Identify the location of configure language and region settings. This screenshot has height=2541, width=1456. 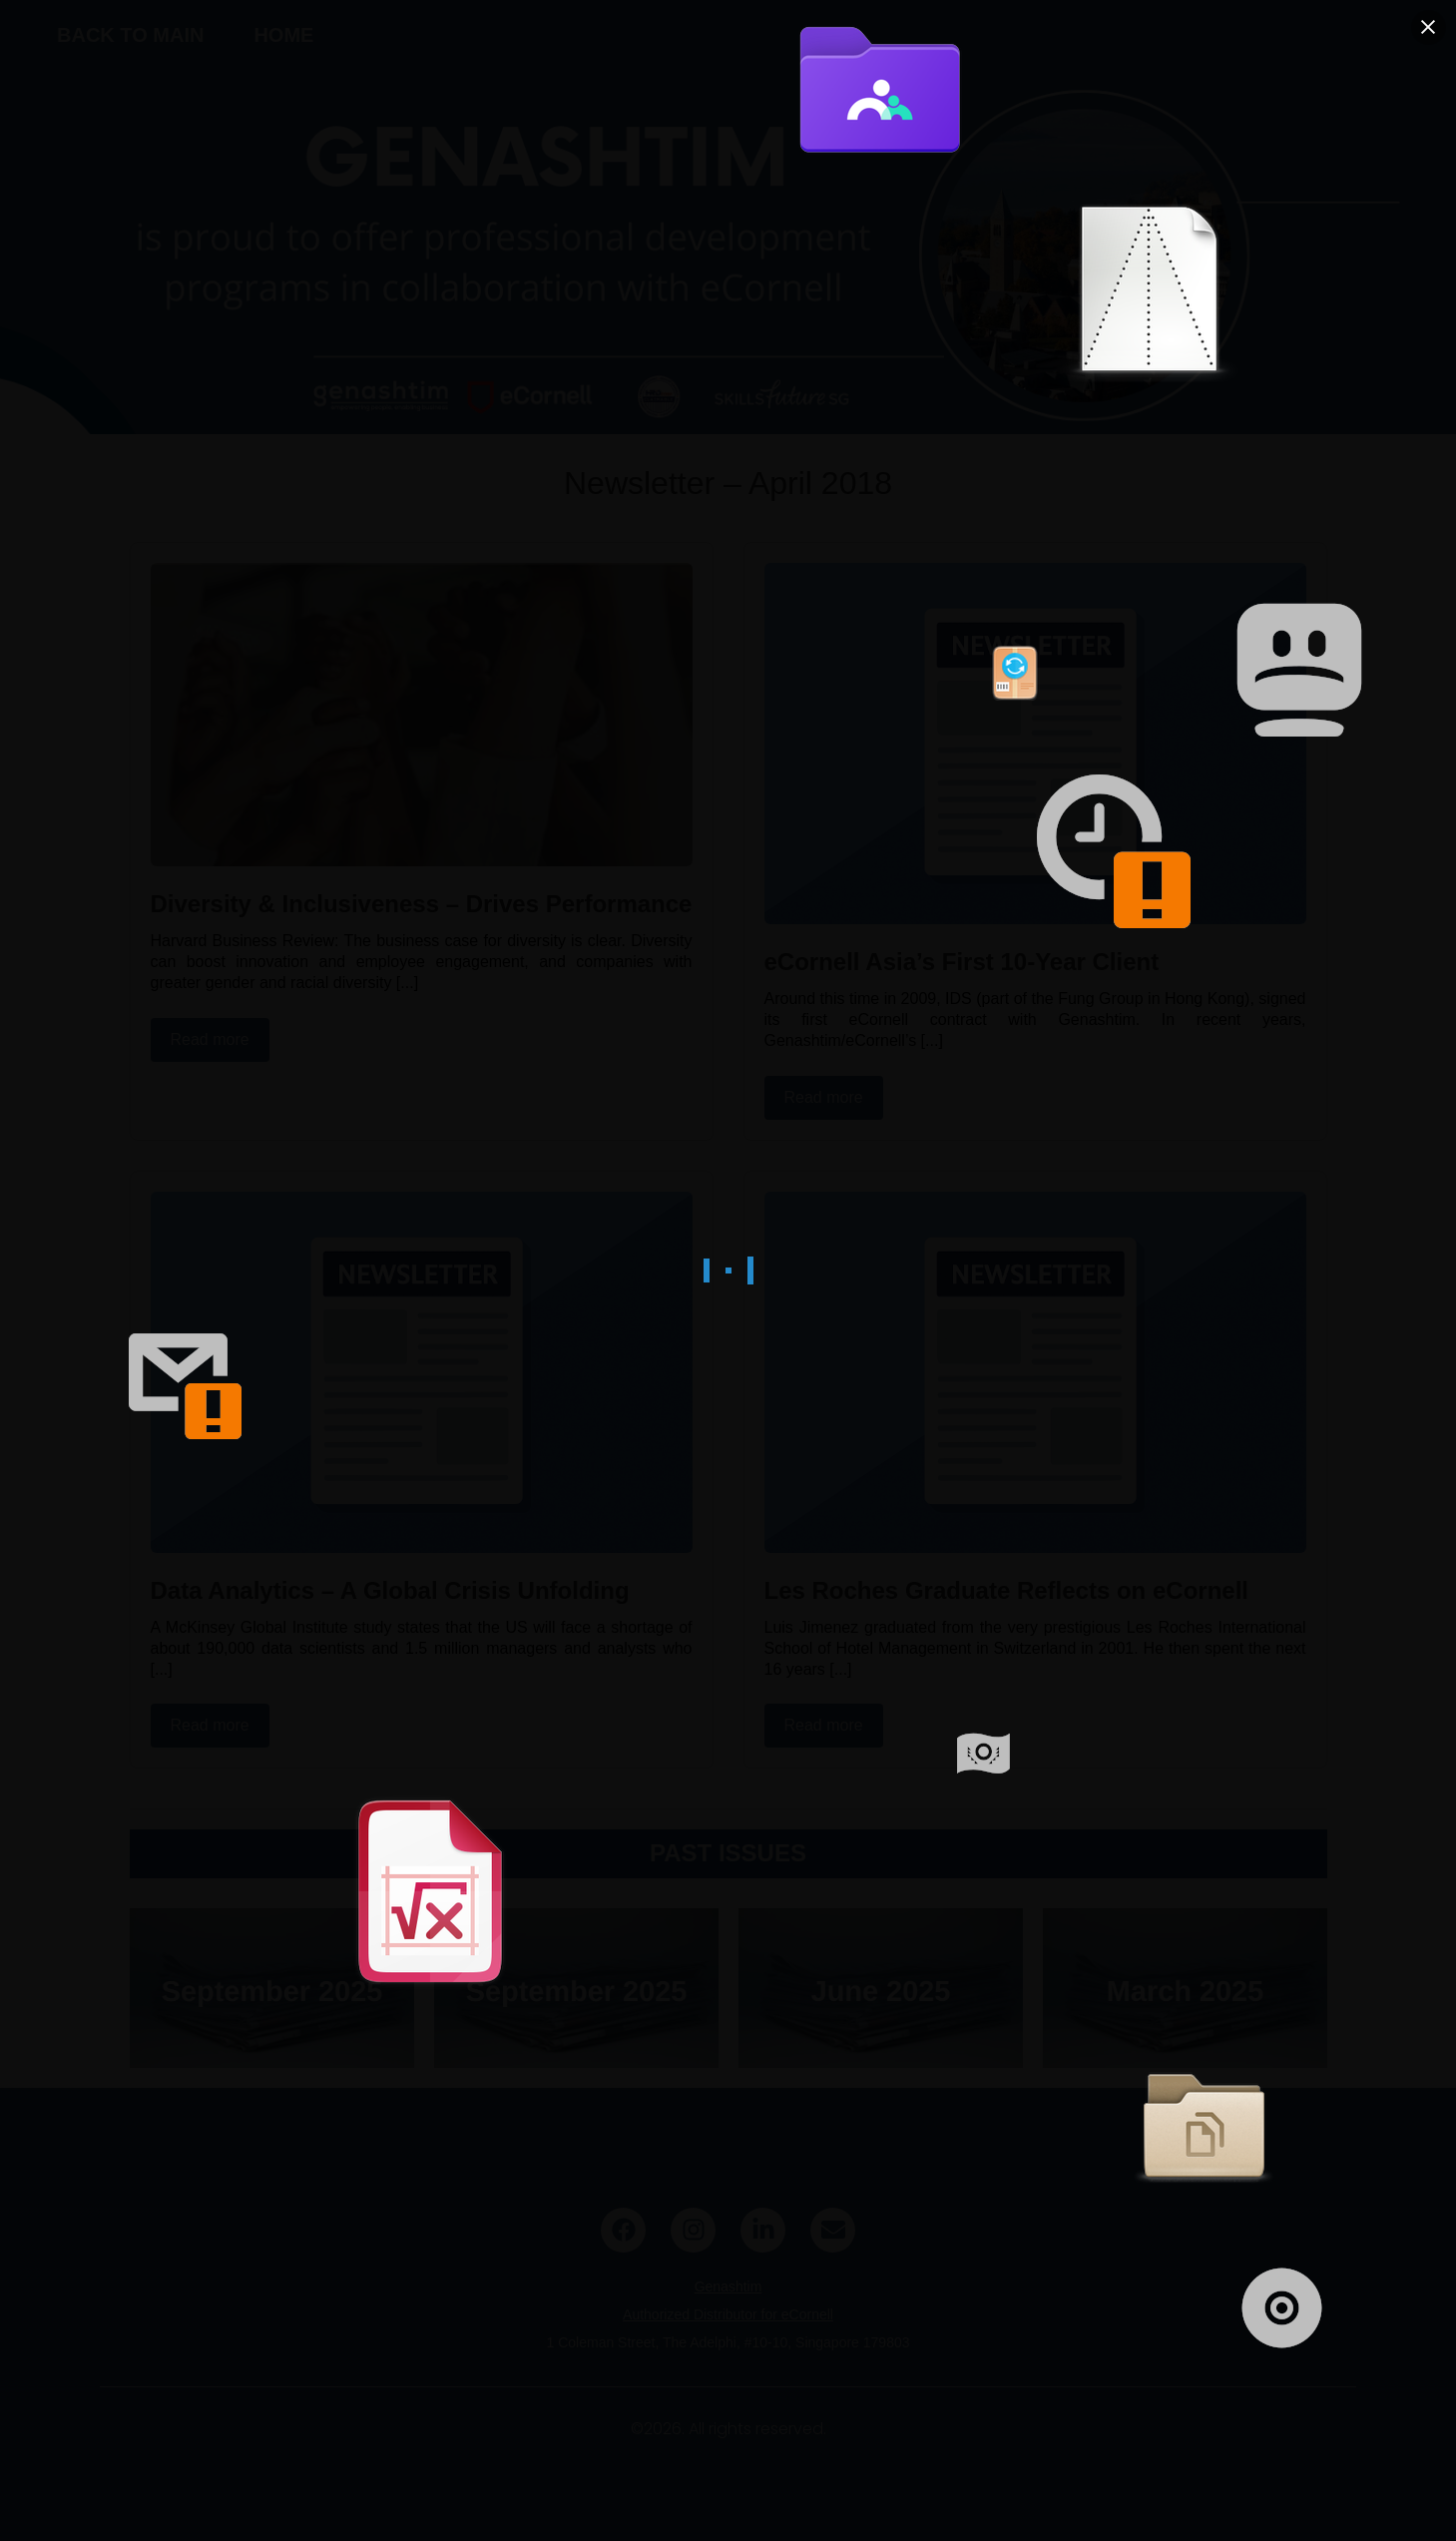
(985, 1754).